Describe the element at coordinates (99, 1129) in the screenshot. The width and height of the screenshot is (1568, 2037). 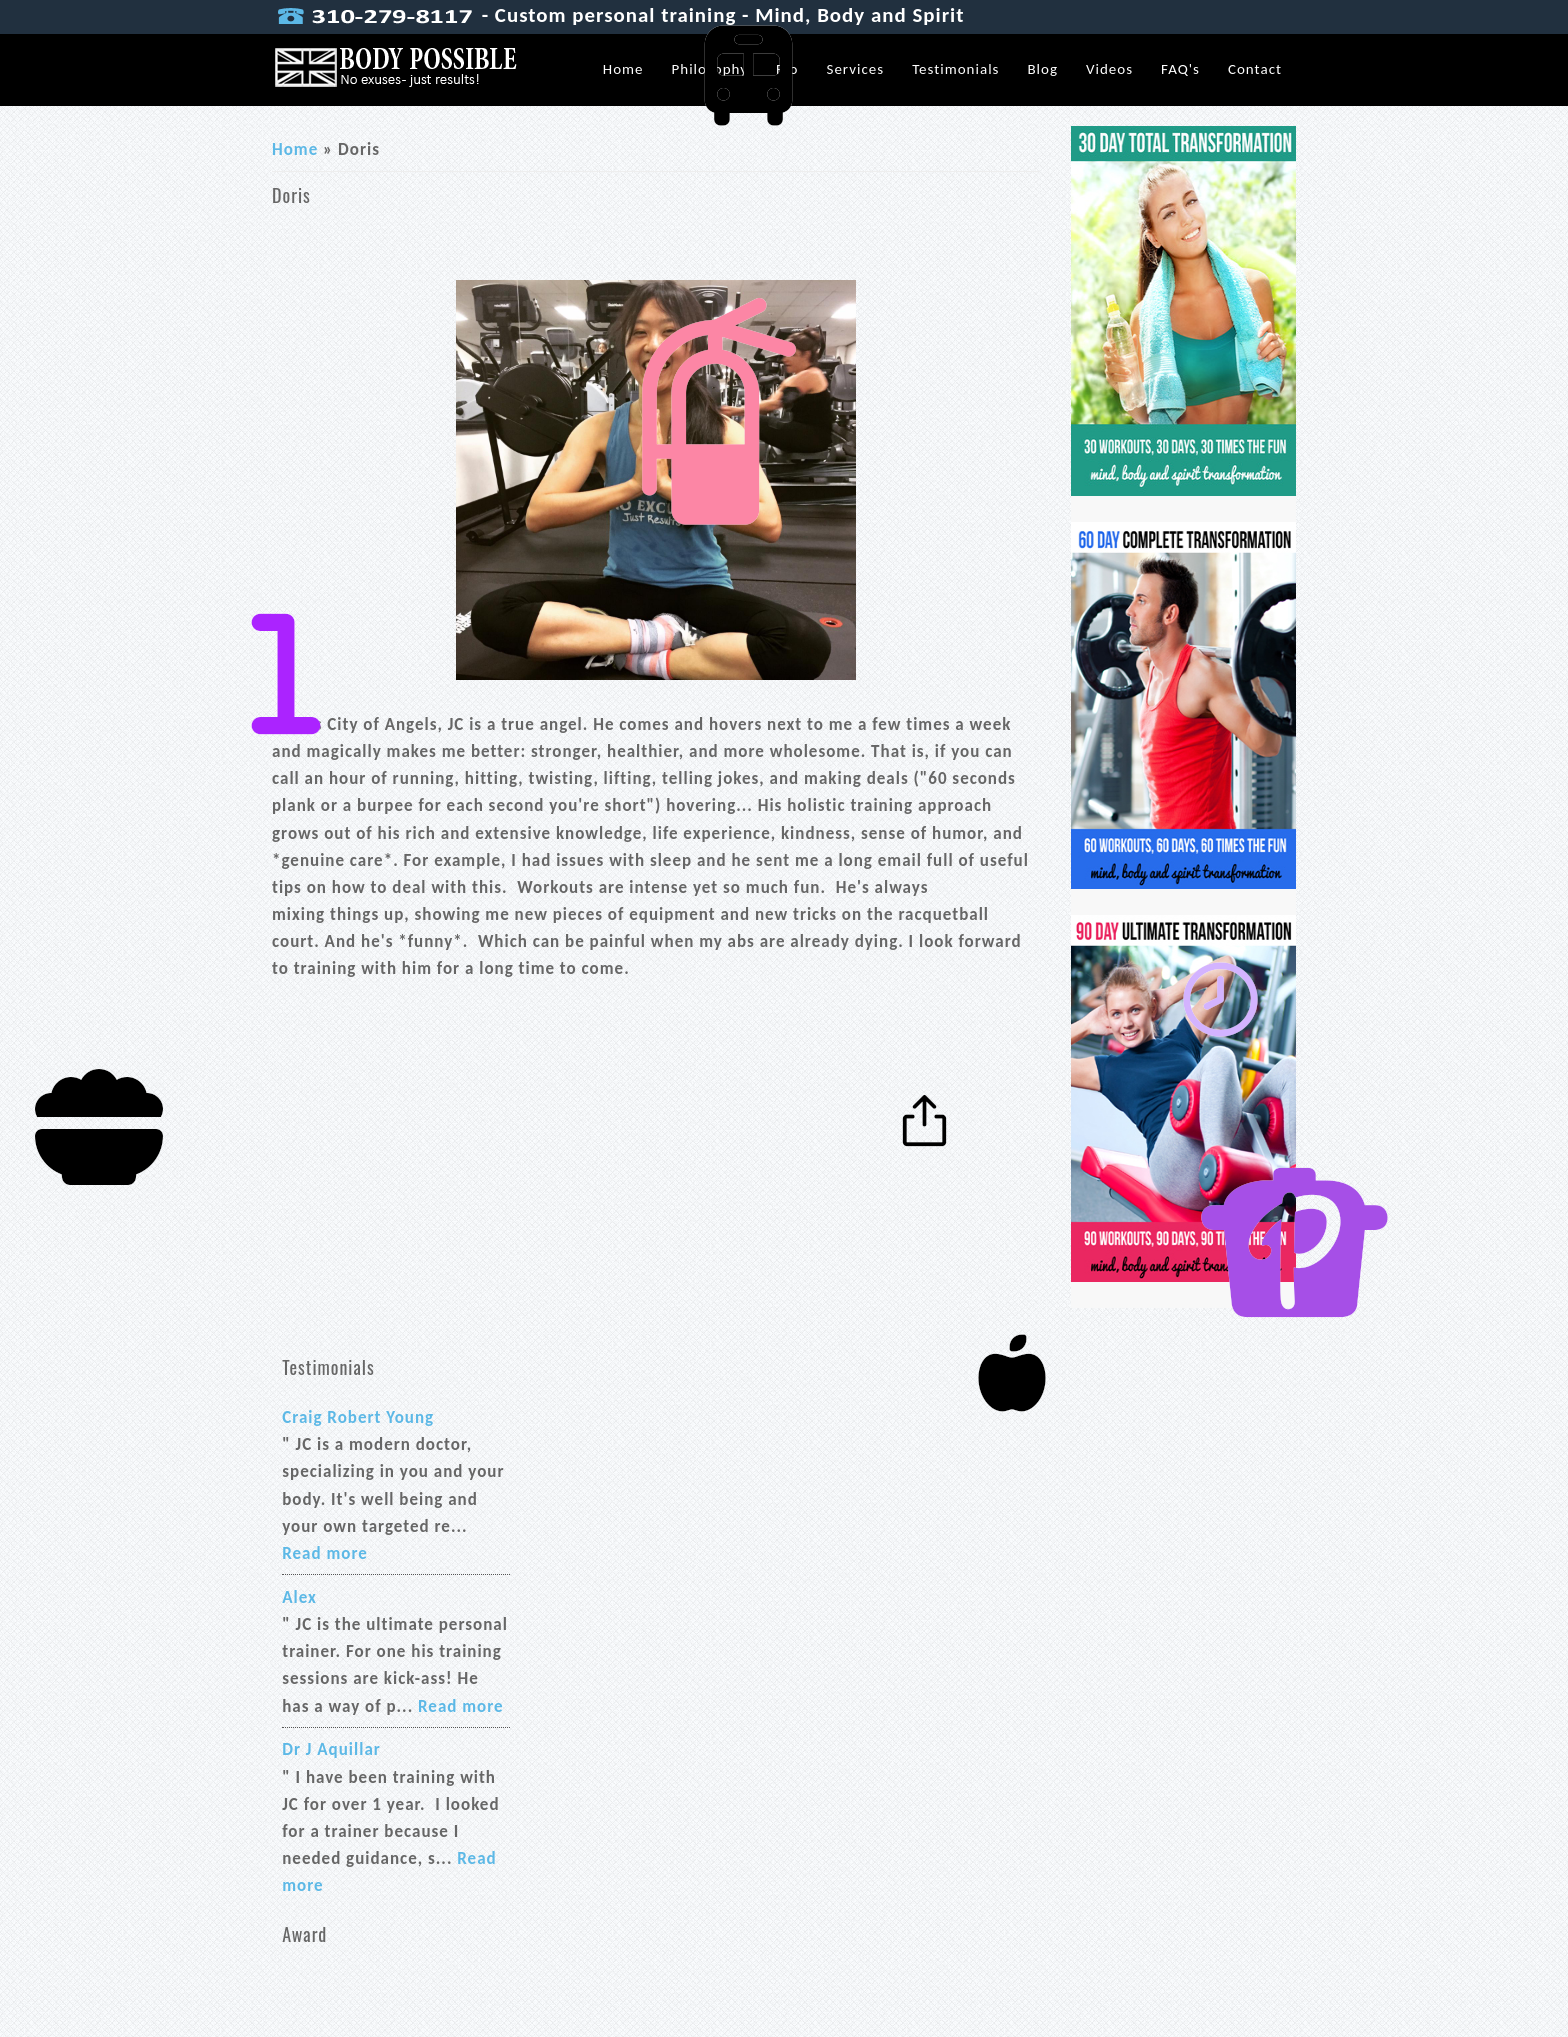
I see `view food or meal options` at that location.